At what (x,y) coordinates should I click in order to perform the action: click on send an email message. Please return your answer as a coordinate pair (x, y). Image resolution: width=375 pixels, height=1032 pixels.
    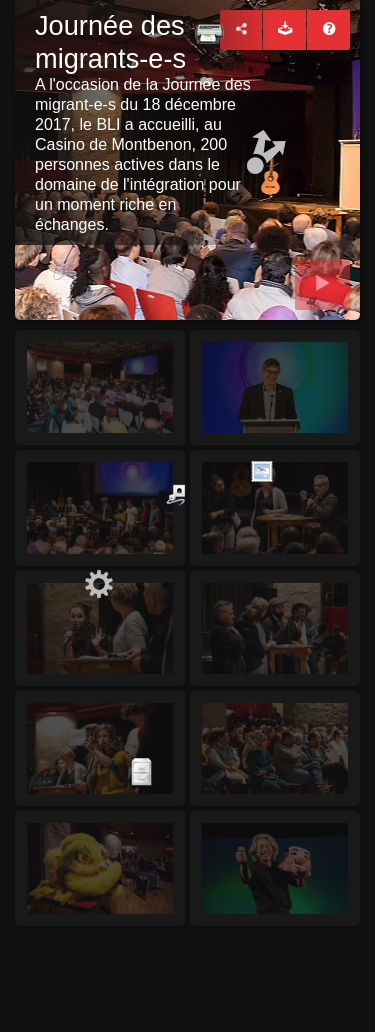
    Looking at the image, I should click on (262, 472).